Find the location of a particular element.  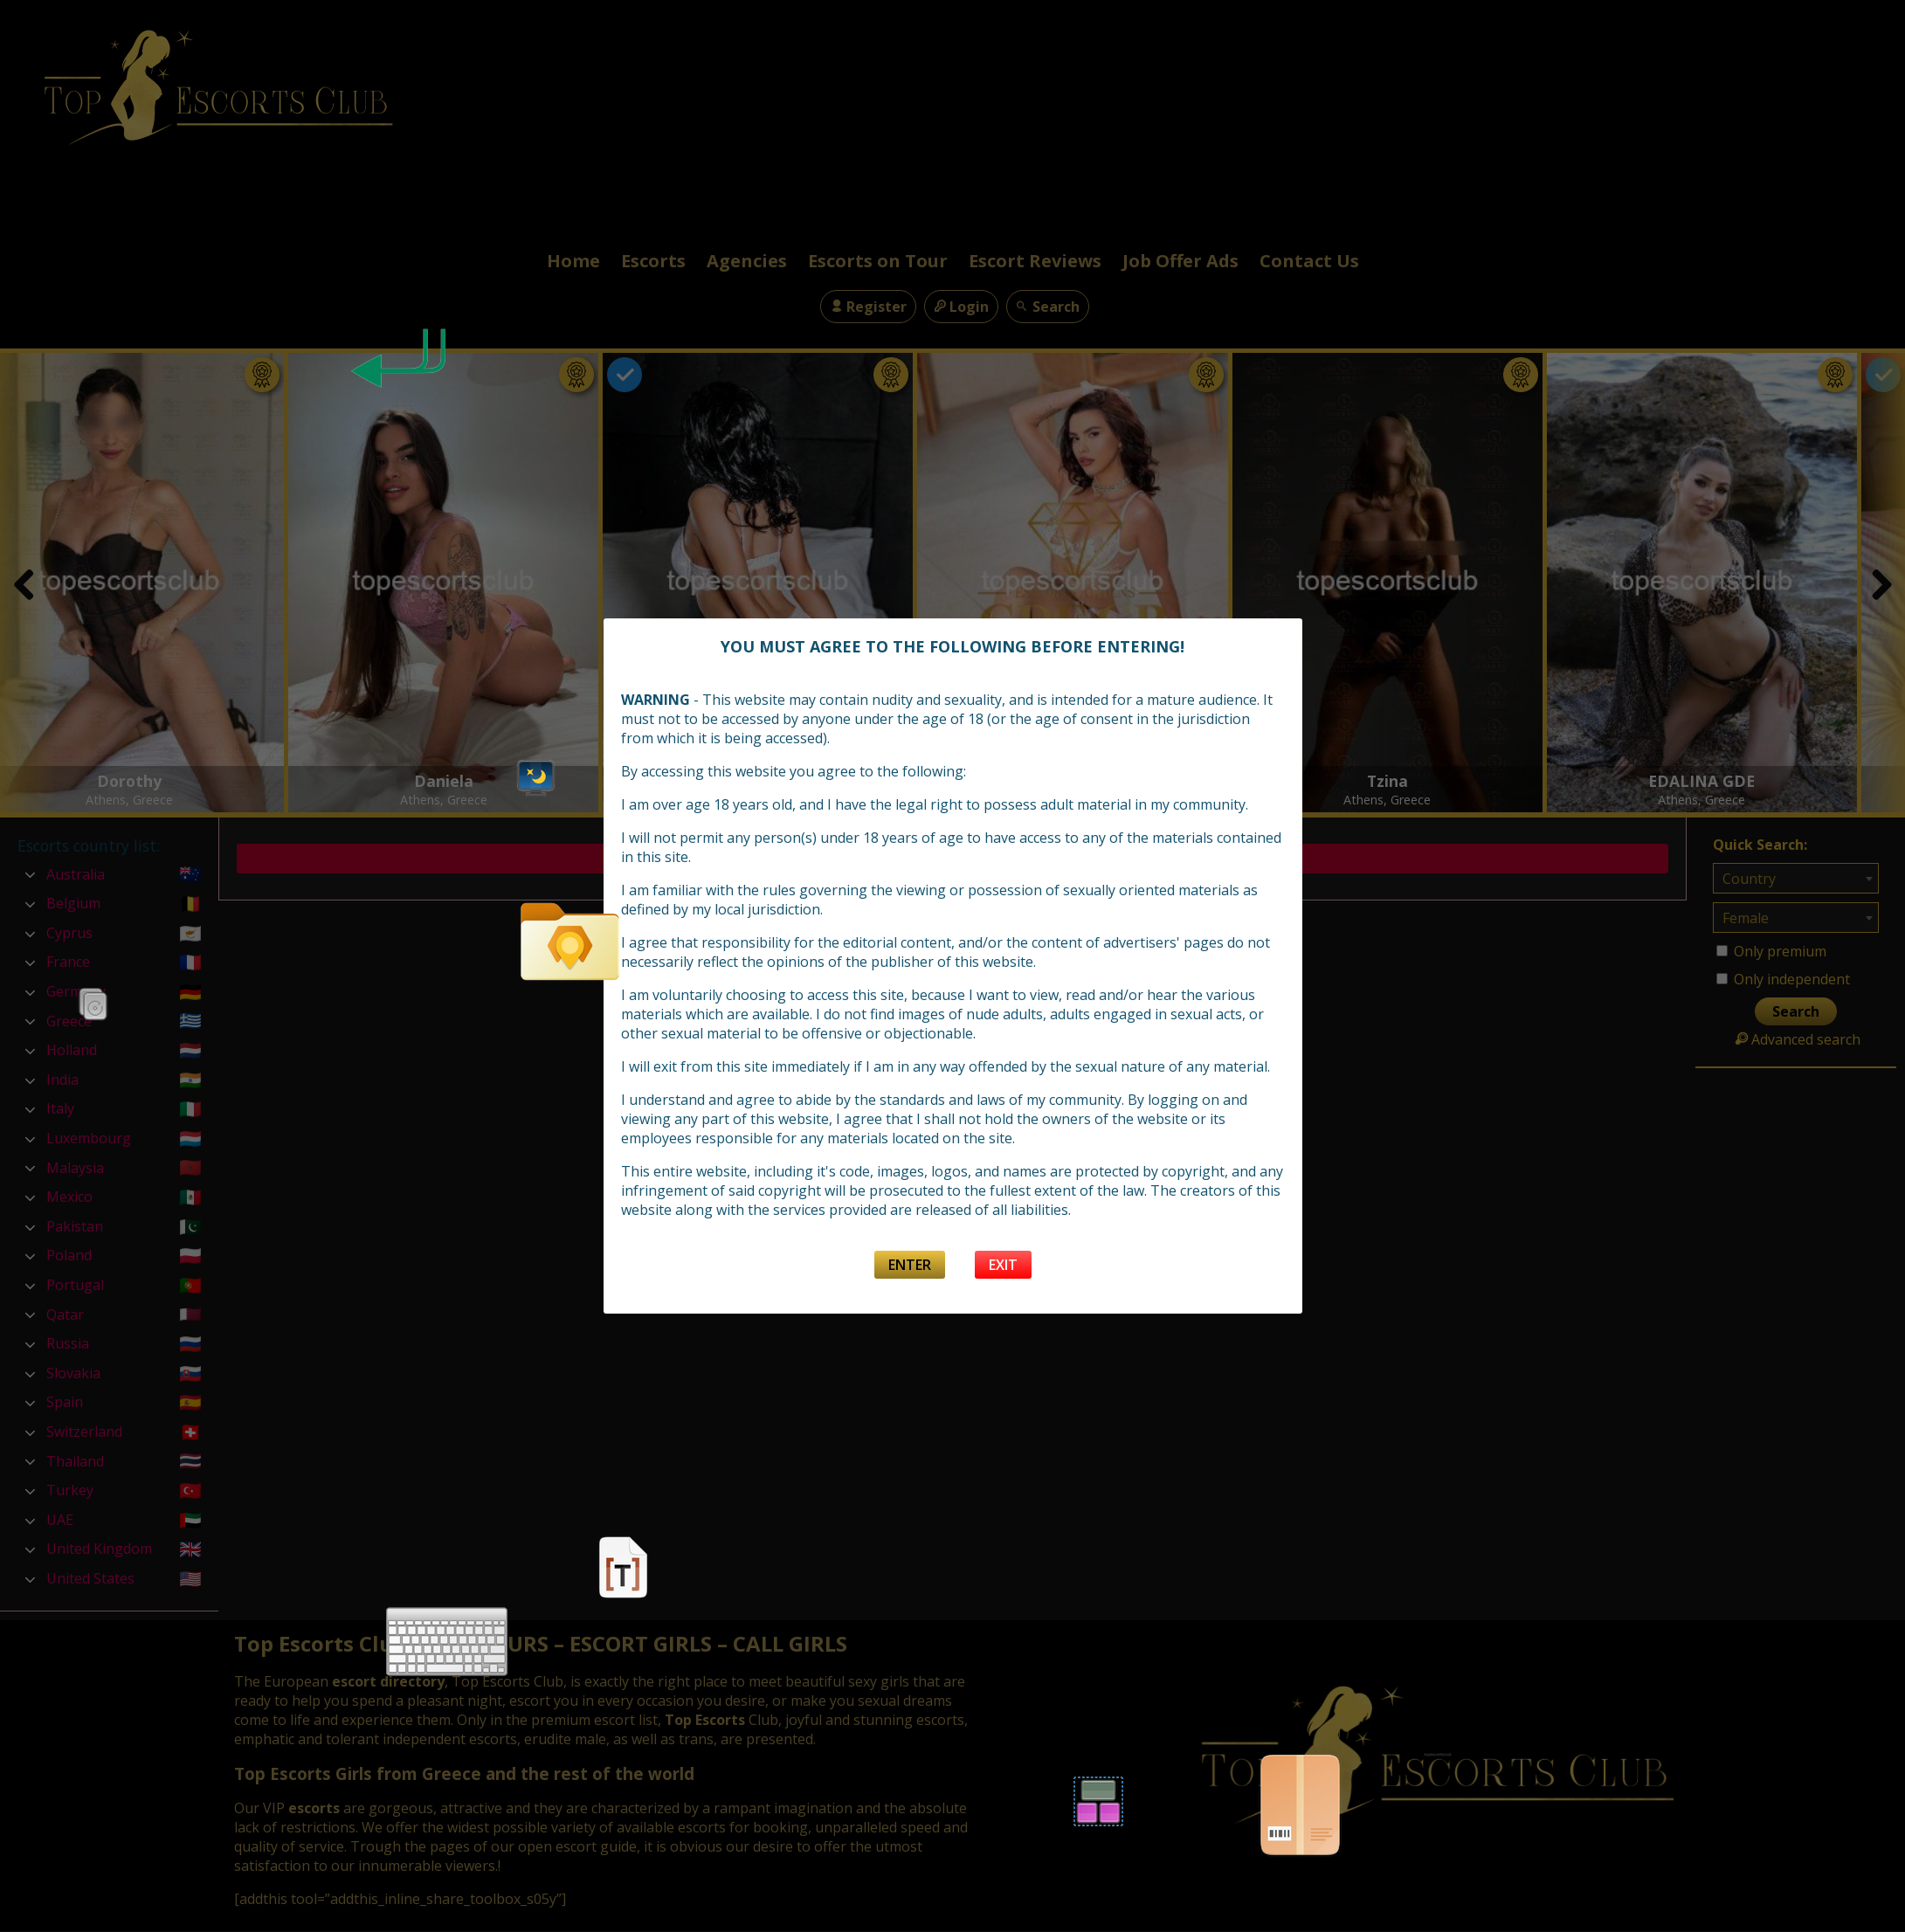

open microsoft dynamics 365 field service folder is located at coordinates (569, 944).